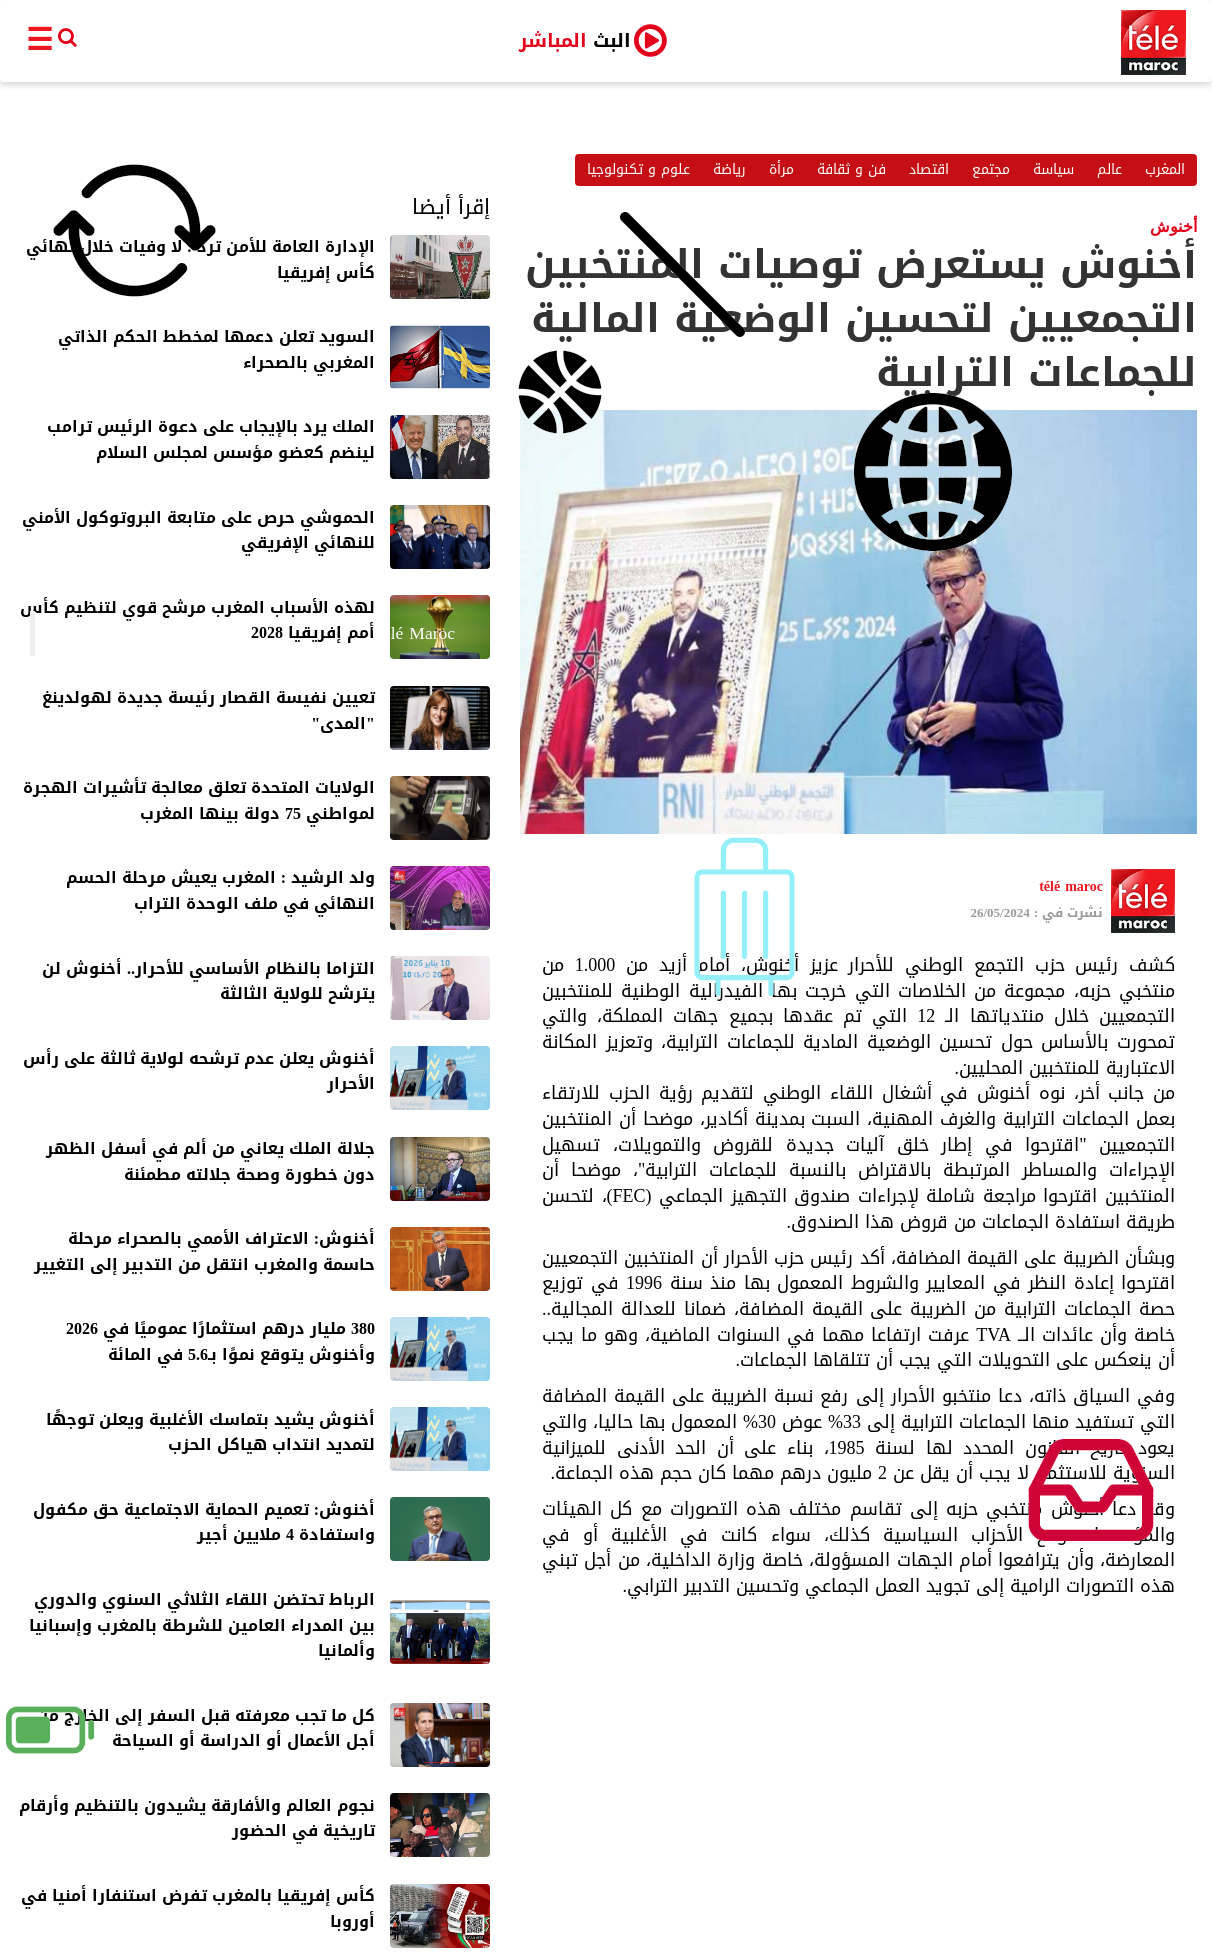 Image resolution: width=1212 pixels, height=1953 pixels. I want to click on access website or browse the web, so click(933, 472).